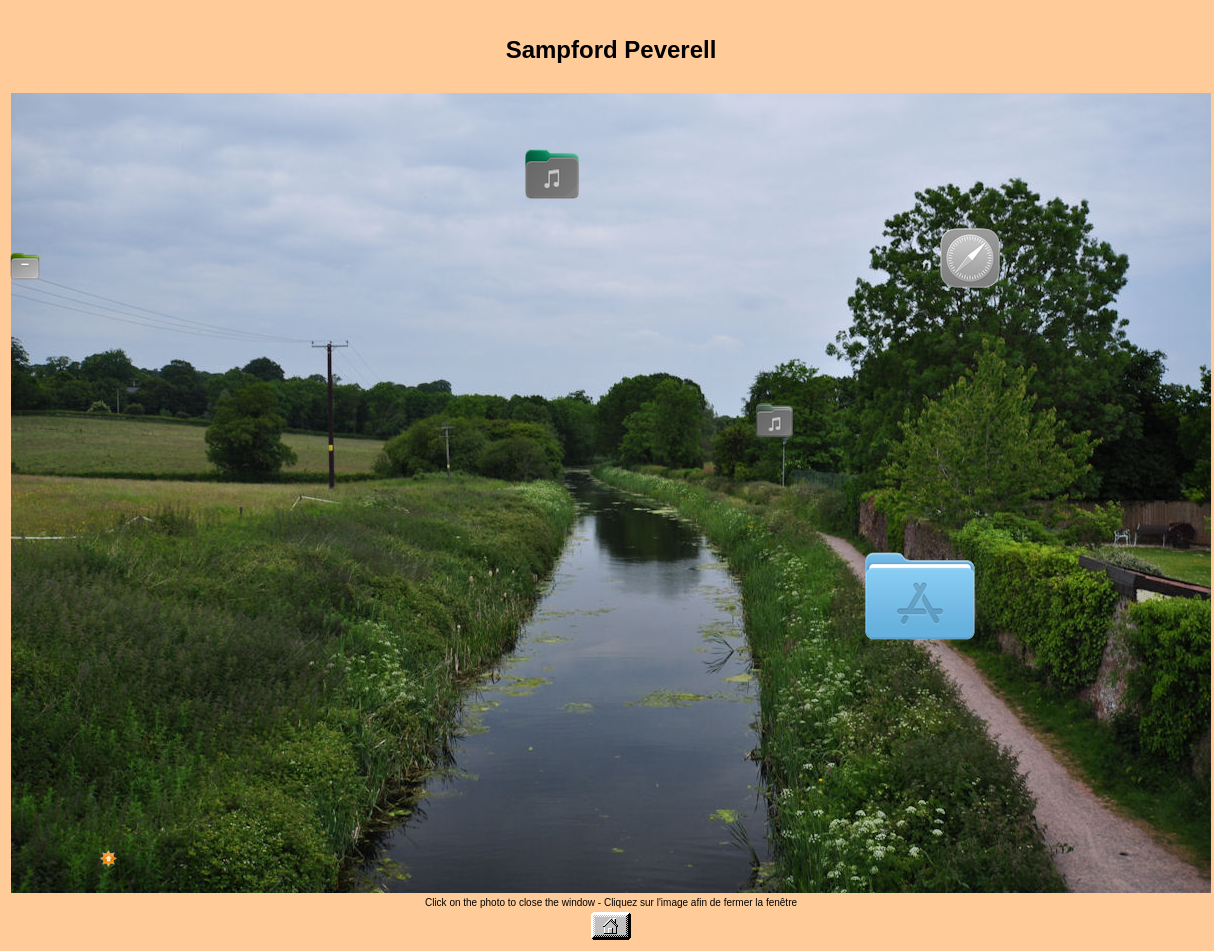  I want to click on open your templates folder, so click(920, 596).